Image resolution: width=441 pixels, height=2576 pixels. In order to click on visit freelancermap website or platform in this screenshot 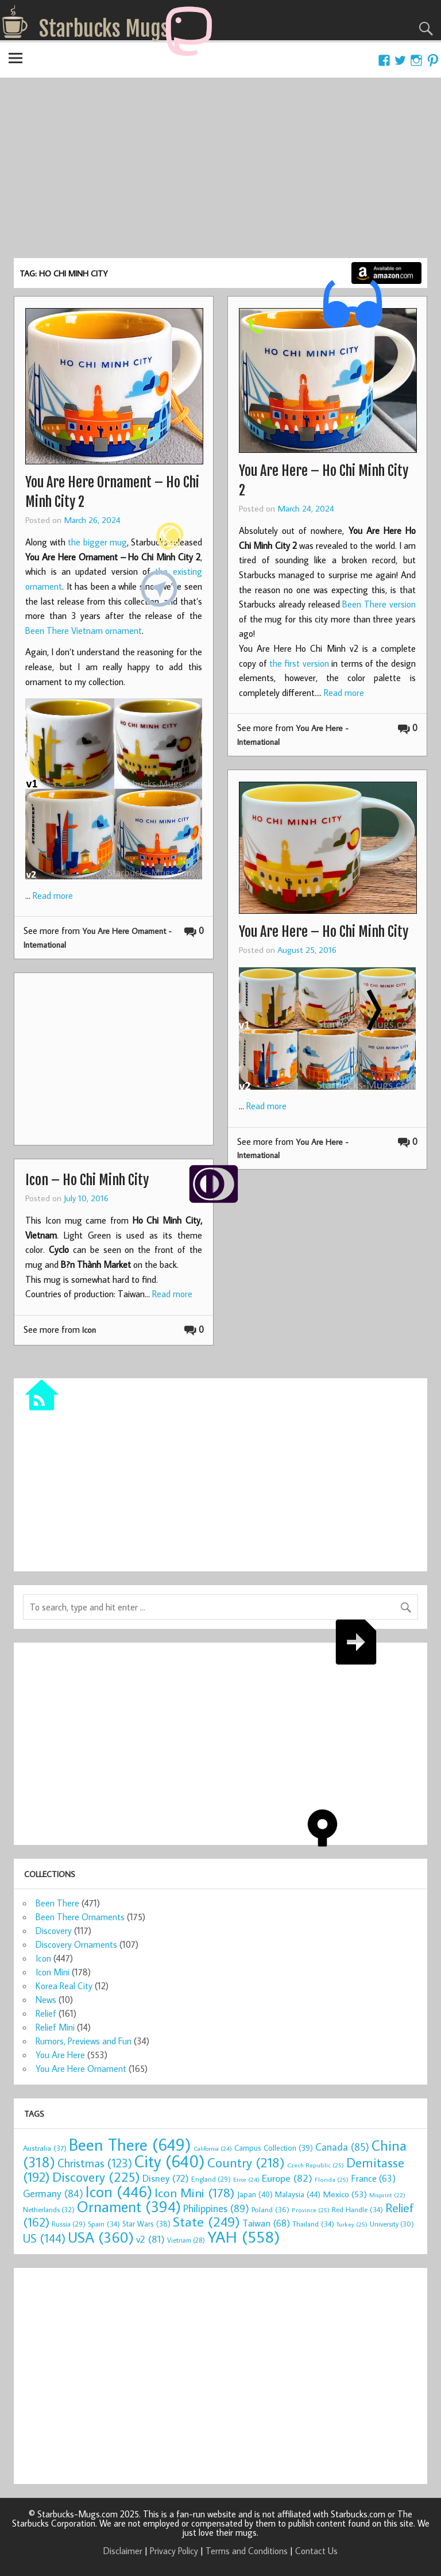, I will do `click(170, 536)`.